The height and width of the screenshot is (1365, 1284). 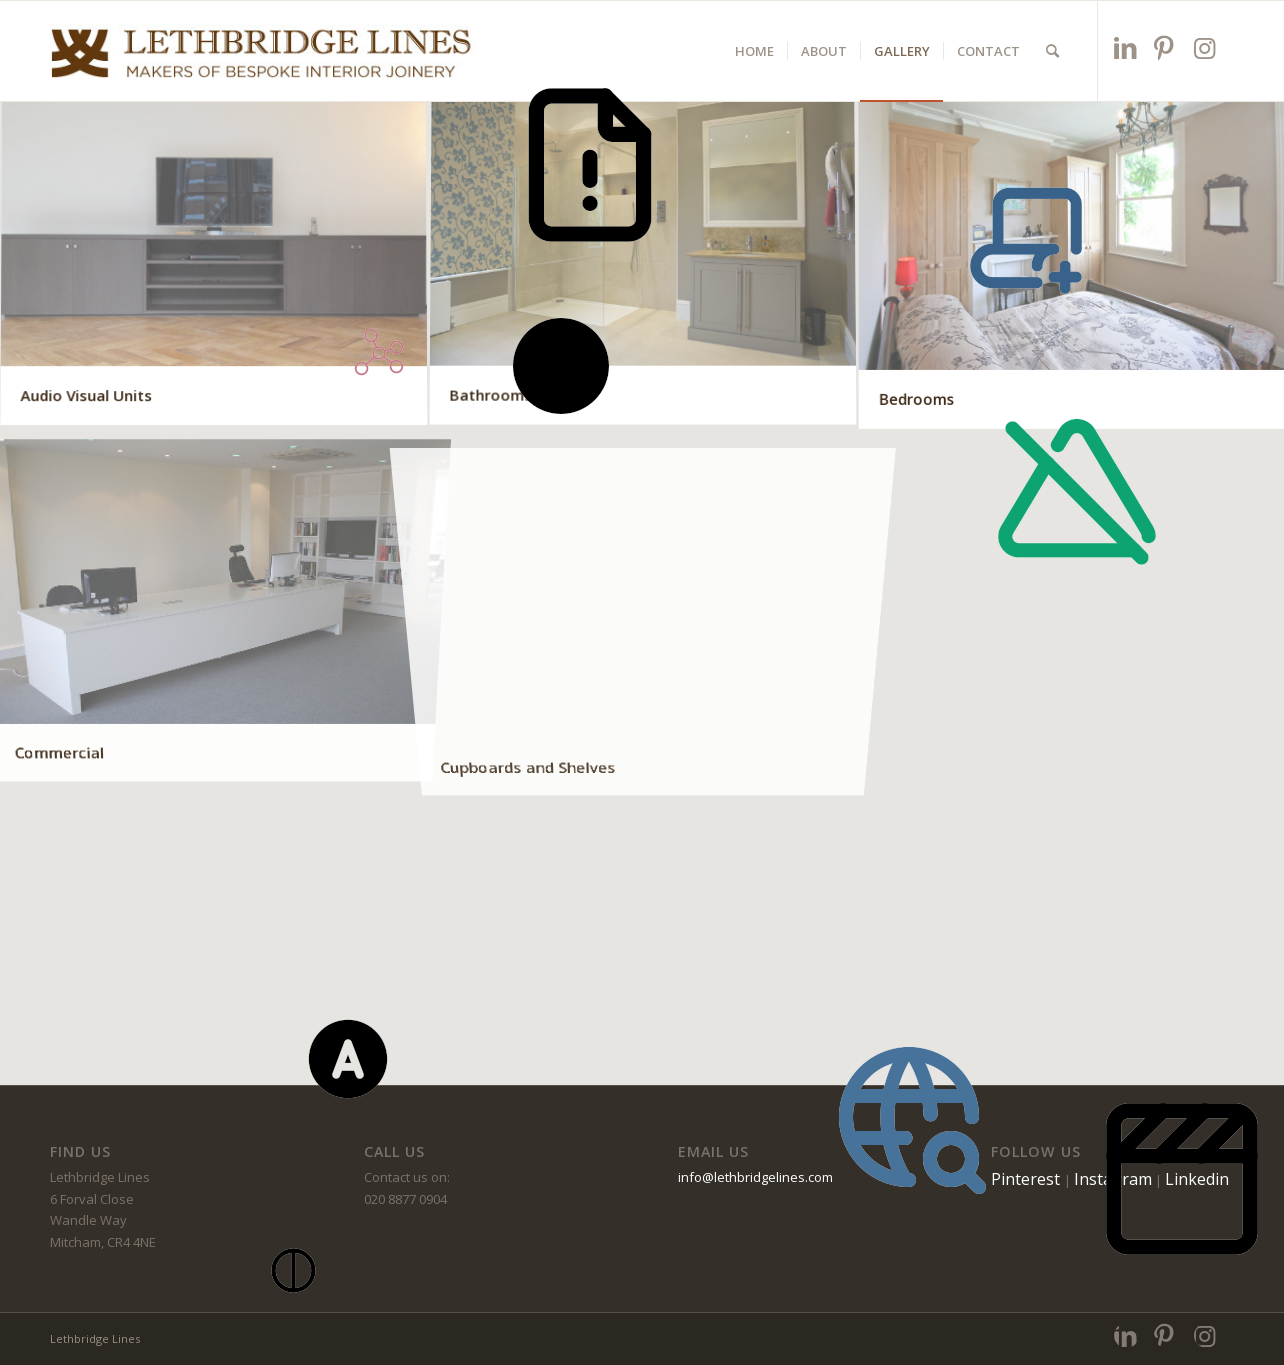 What do you see at coordinates (590, 165) in the screenshot?
I see `indicates a file with an error or warning` at bounding box center [590, 165].